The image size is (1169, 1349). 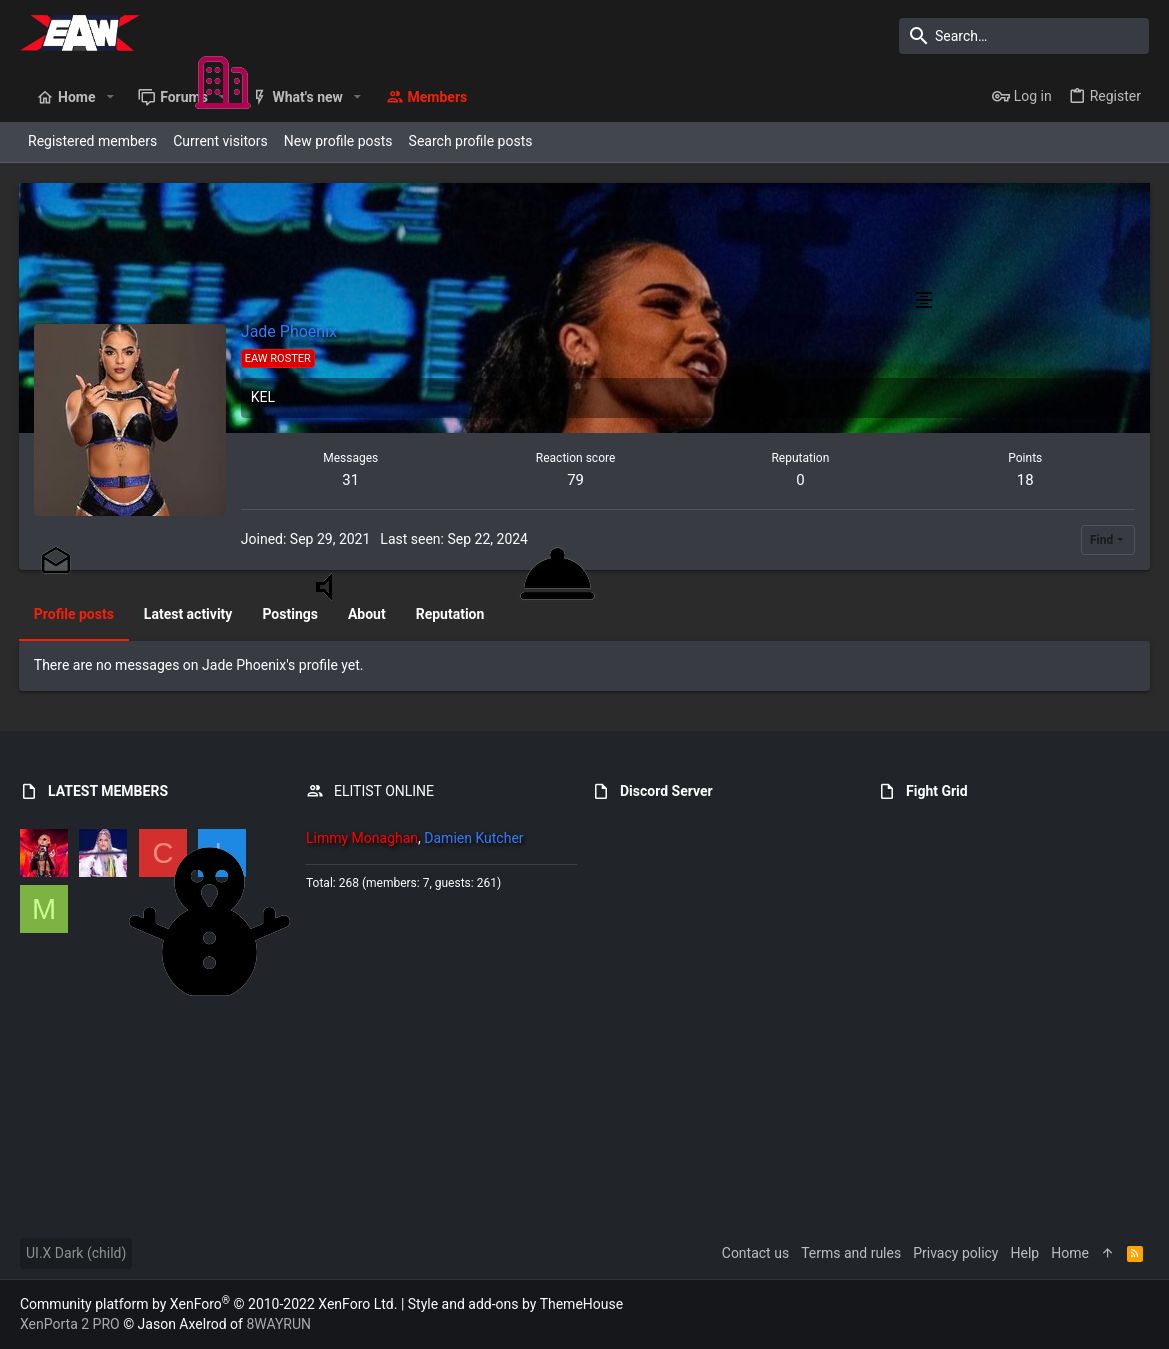 What do you see at coordinates (223, 81) in the screenshot?
I see `view nearby buildings or properties` at bounding box center [223, 81].